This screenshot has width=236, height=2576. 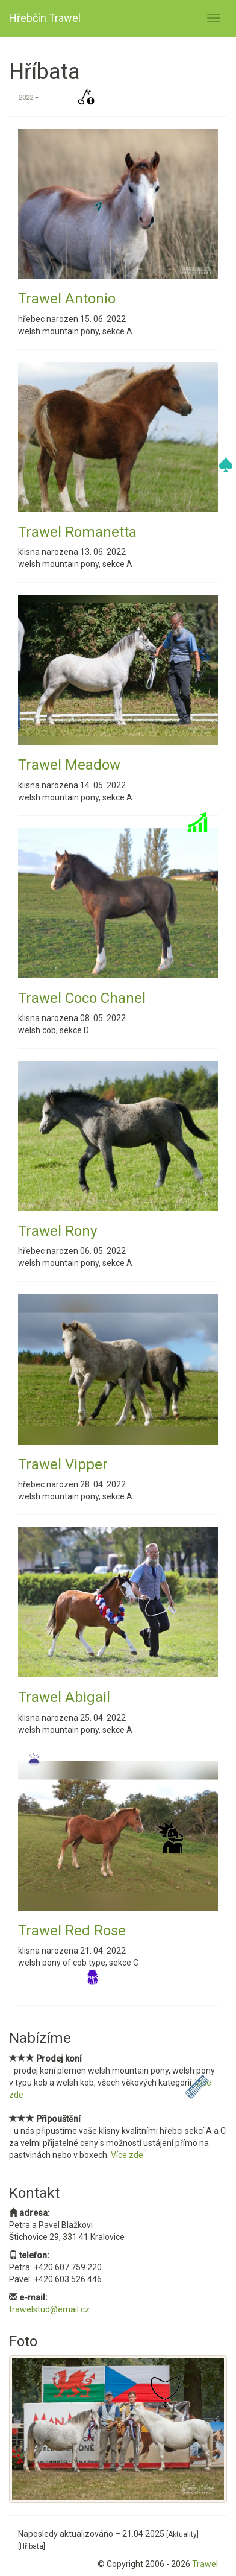 I want to click on lock or unlock a game item, so click(x=86, y=97).